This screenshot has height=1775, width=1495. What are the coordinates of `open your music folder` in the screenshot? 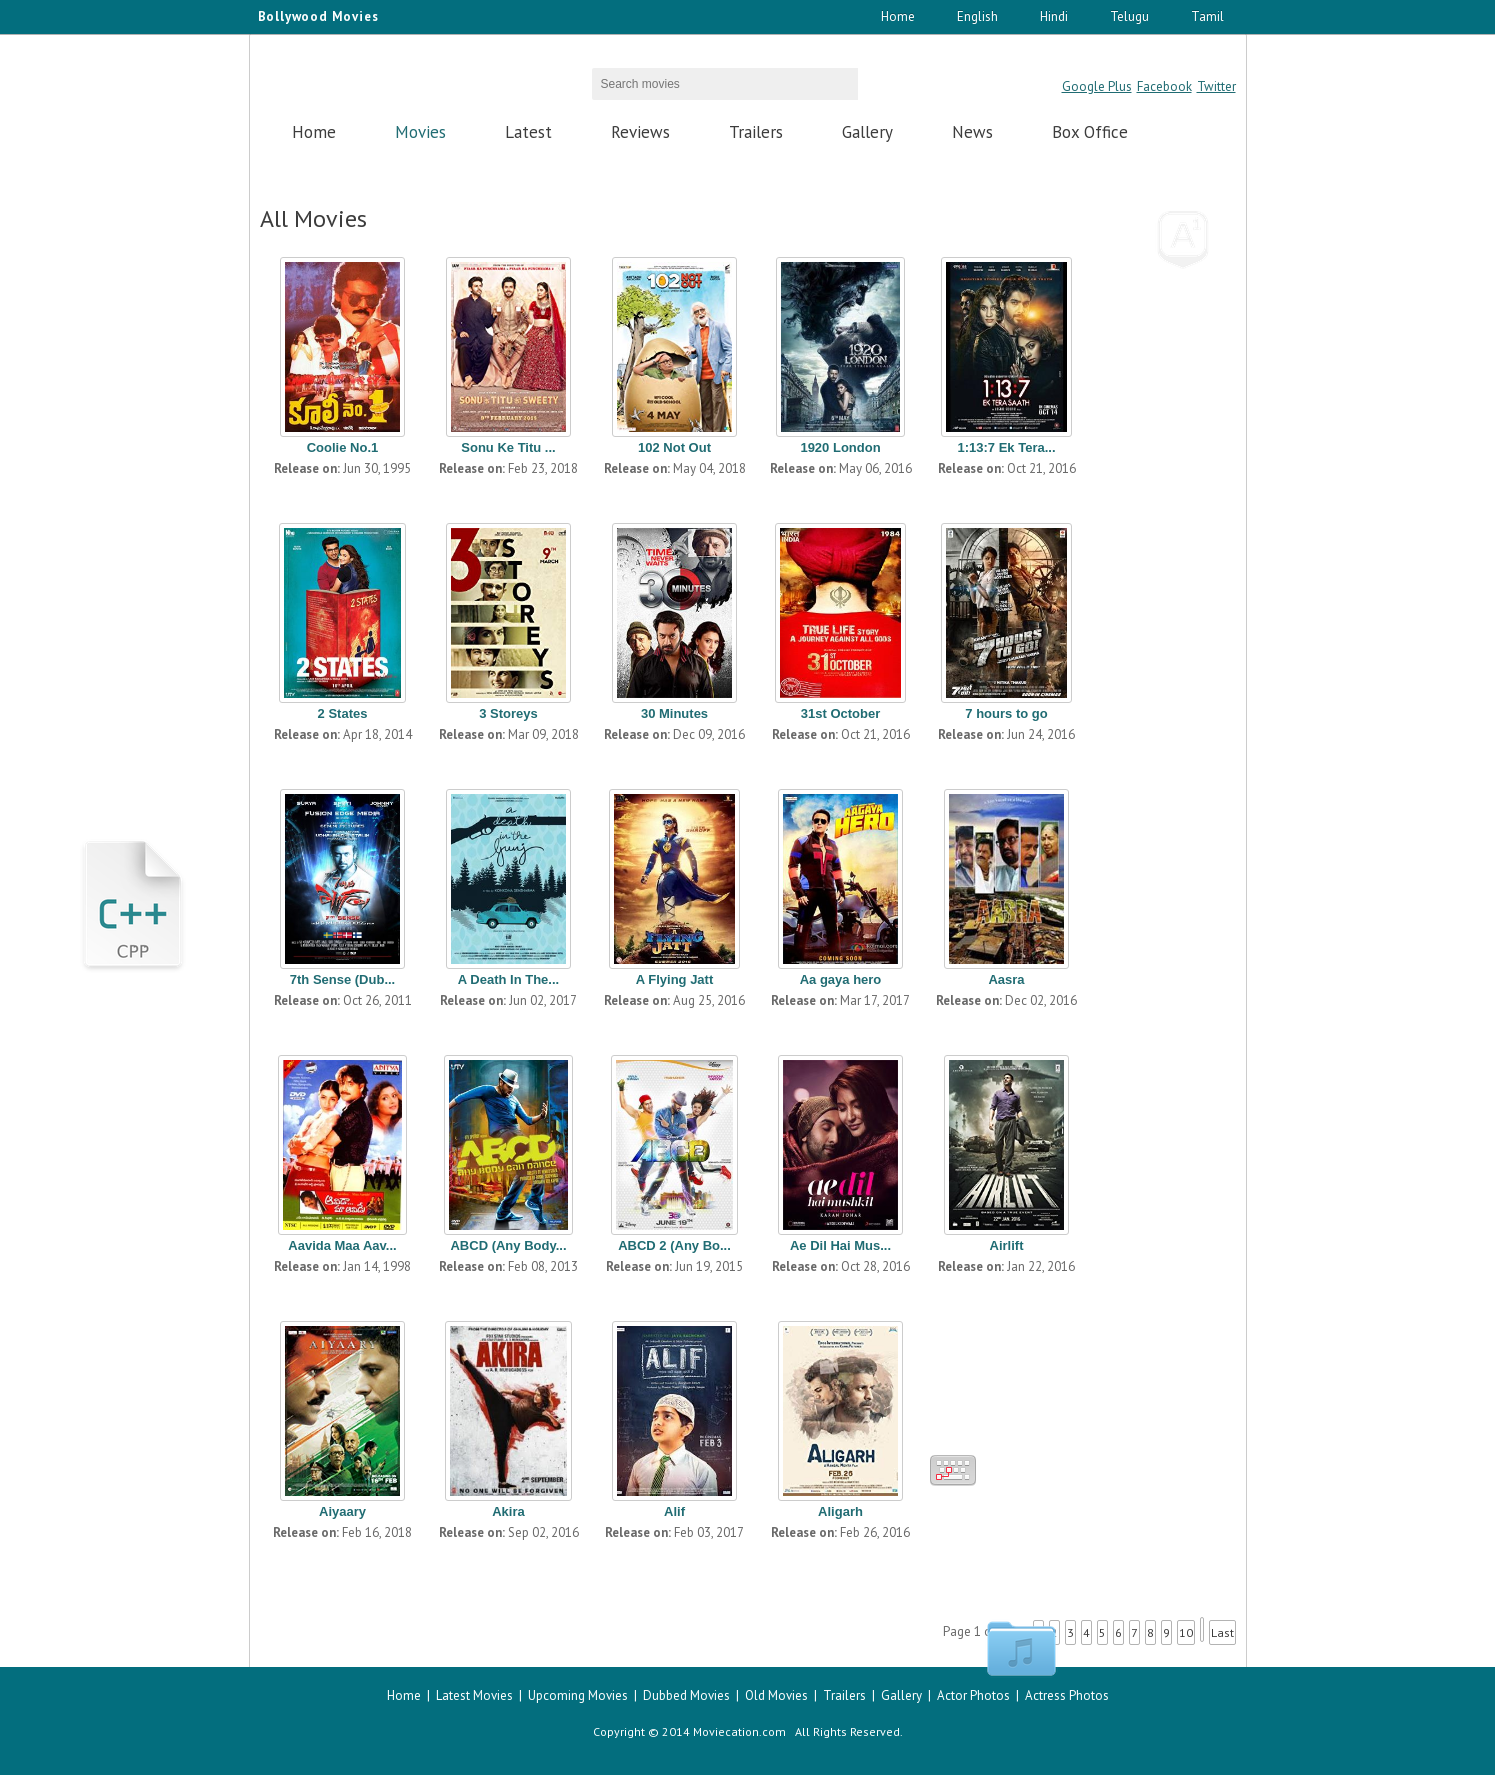 It's located at (1021, 1648).